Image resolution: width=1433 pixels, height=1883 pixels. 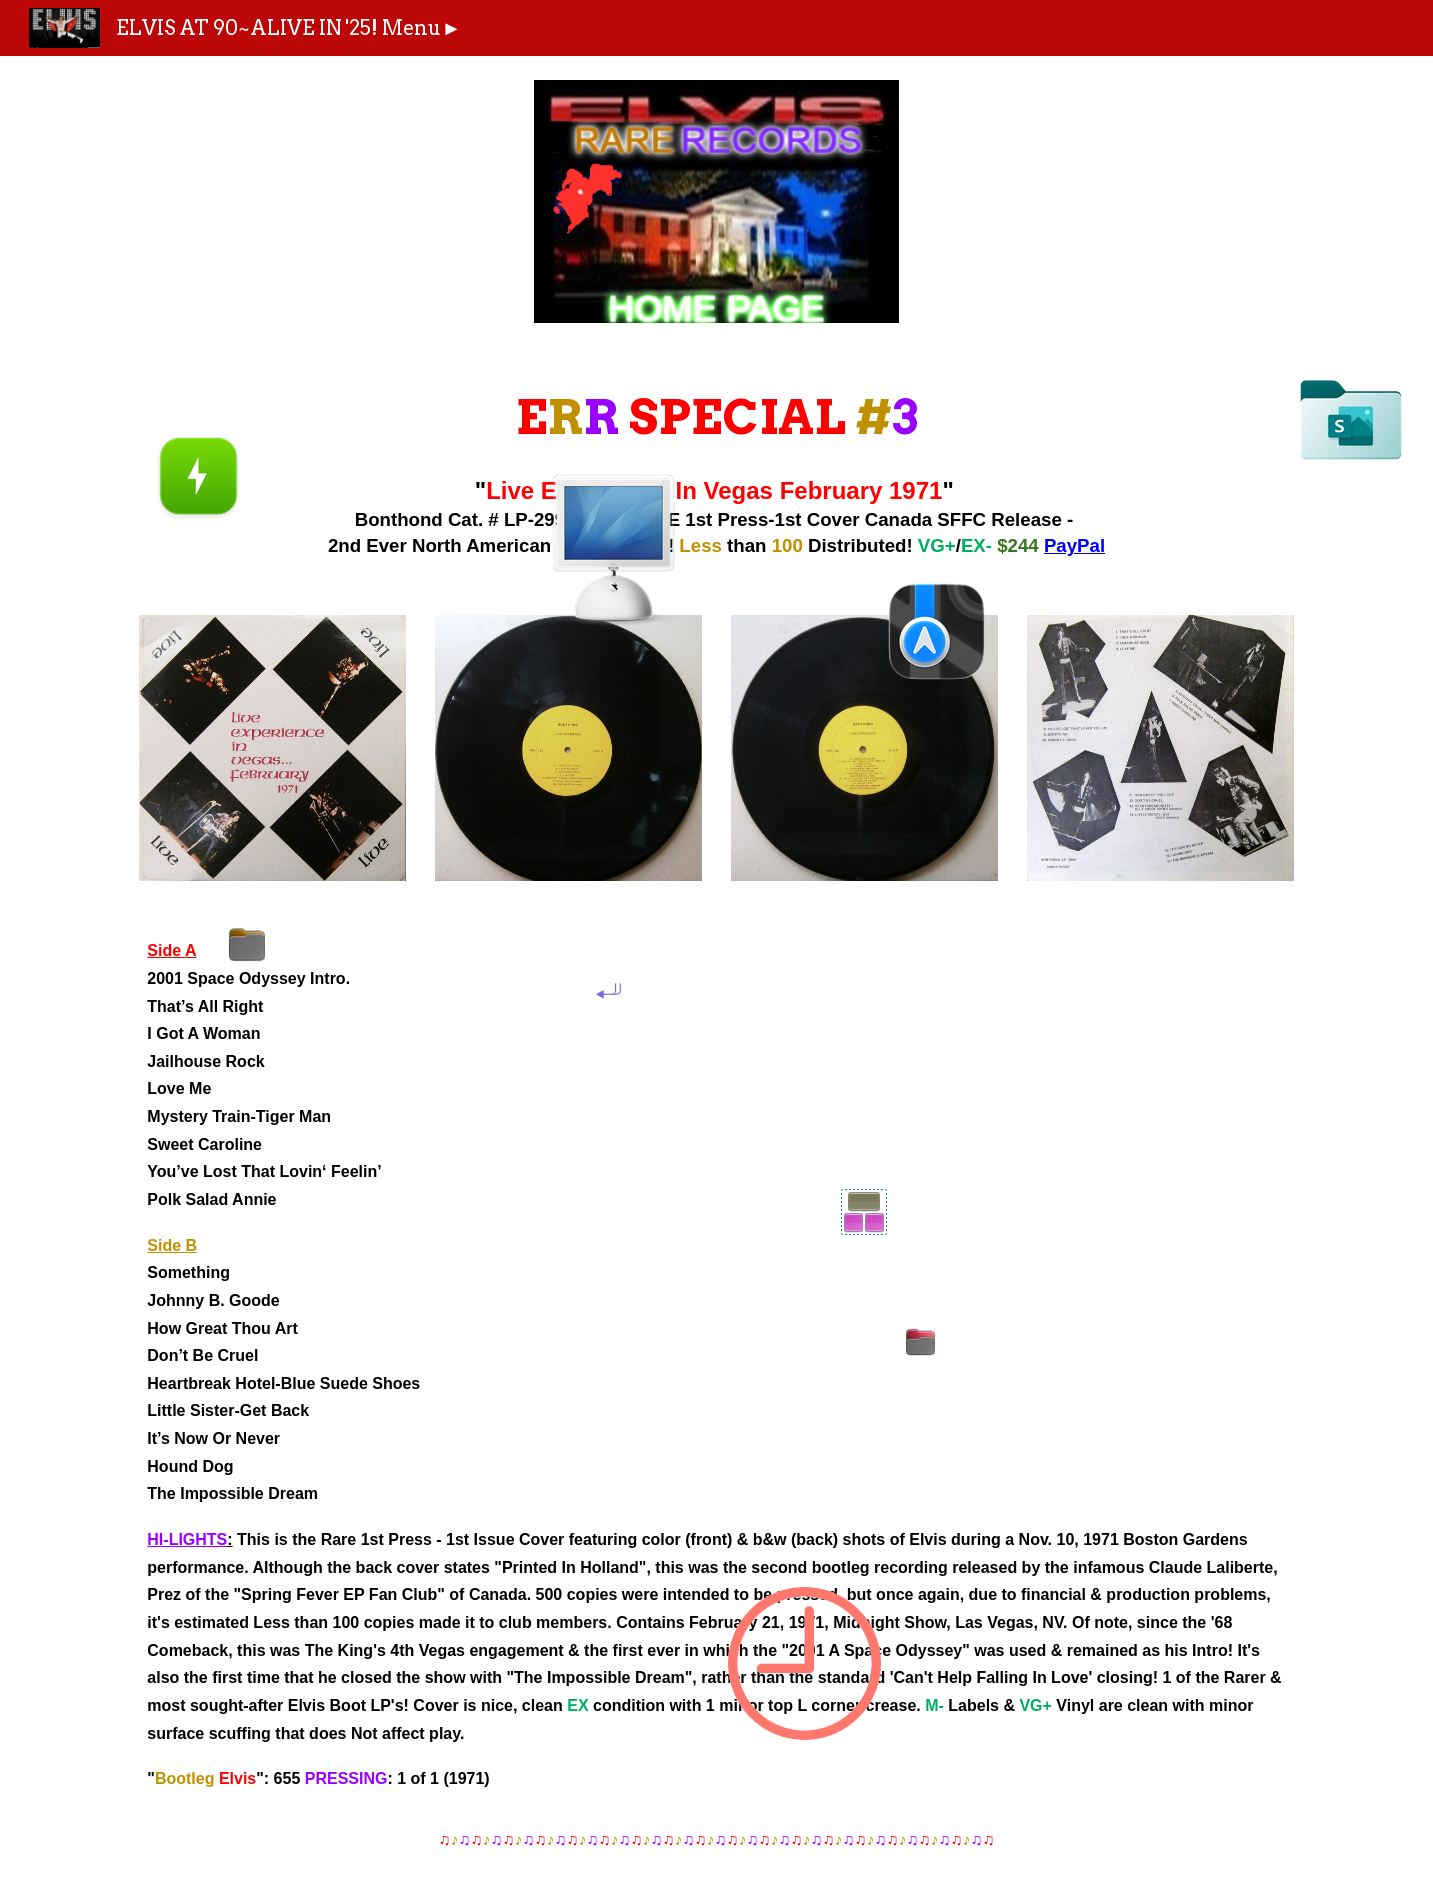 I want to click on open apple maps, so click(x=936, y=631).